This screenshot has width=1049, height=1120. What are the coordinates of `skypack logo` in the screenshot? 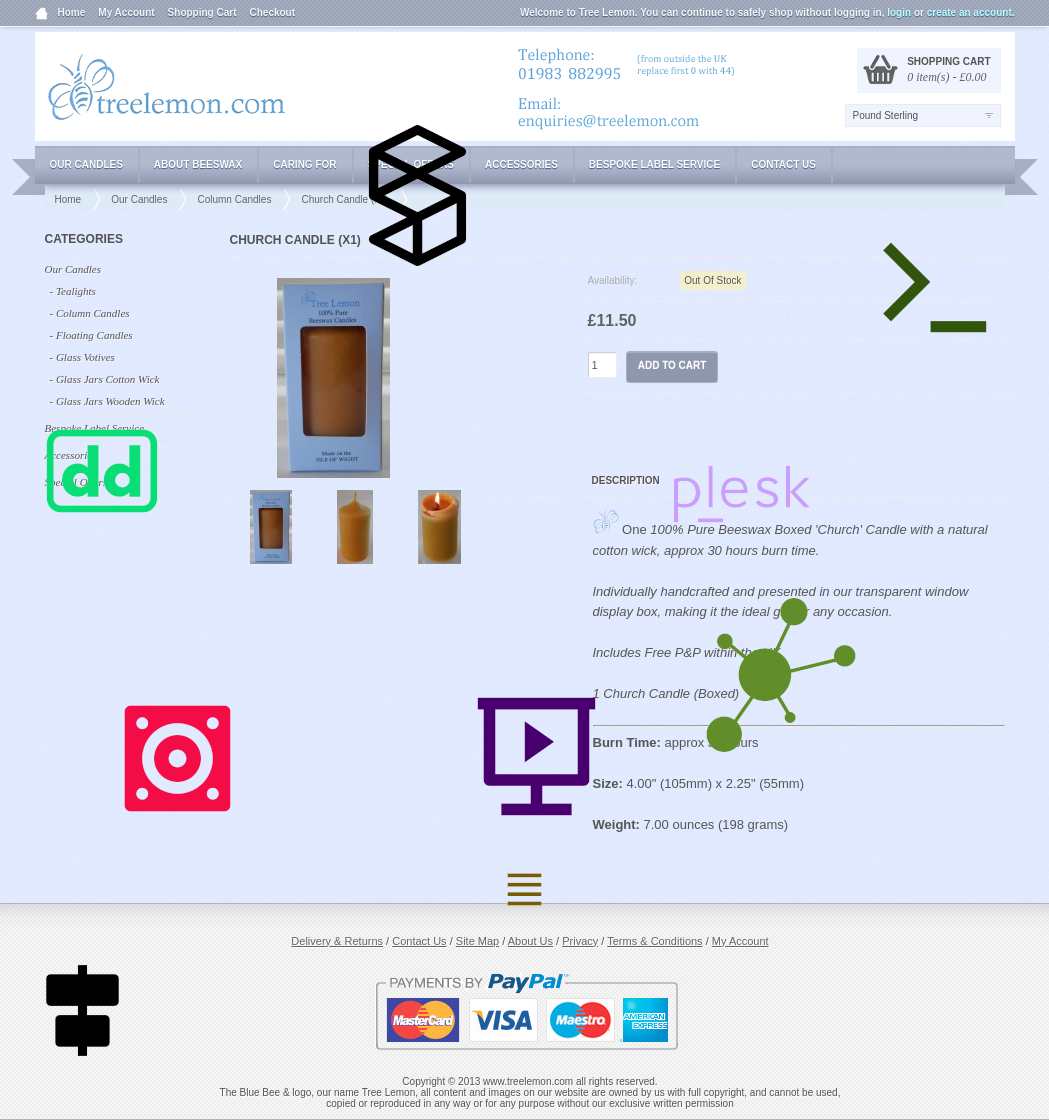 It's located at (417, 195).